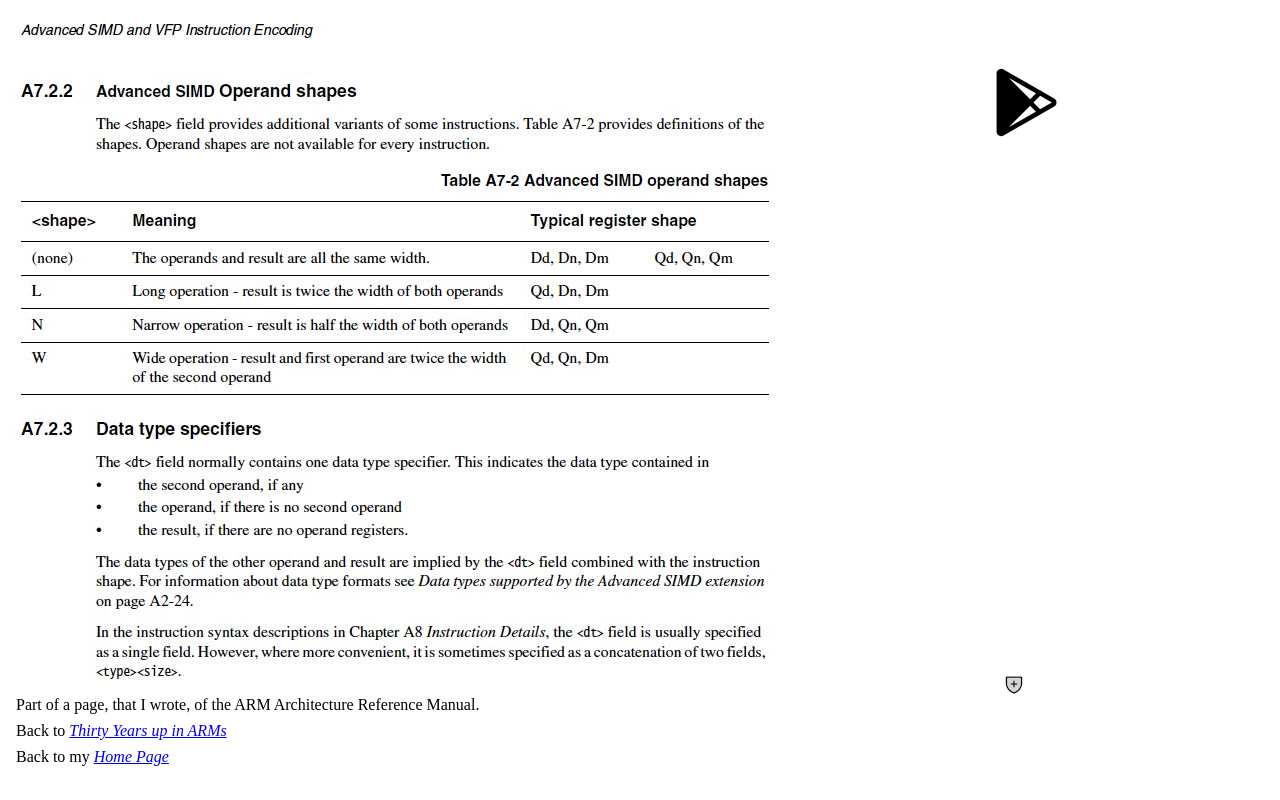 Image resolution: width=1280 pixels, height=800 pixels. What do you see at coordinates (1014, 684) in the screenshot?
I see `add new security protection` at bounding box center [1014, 684].